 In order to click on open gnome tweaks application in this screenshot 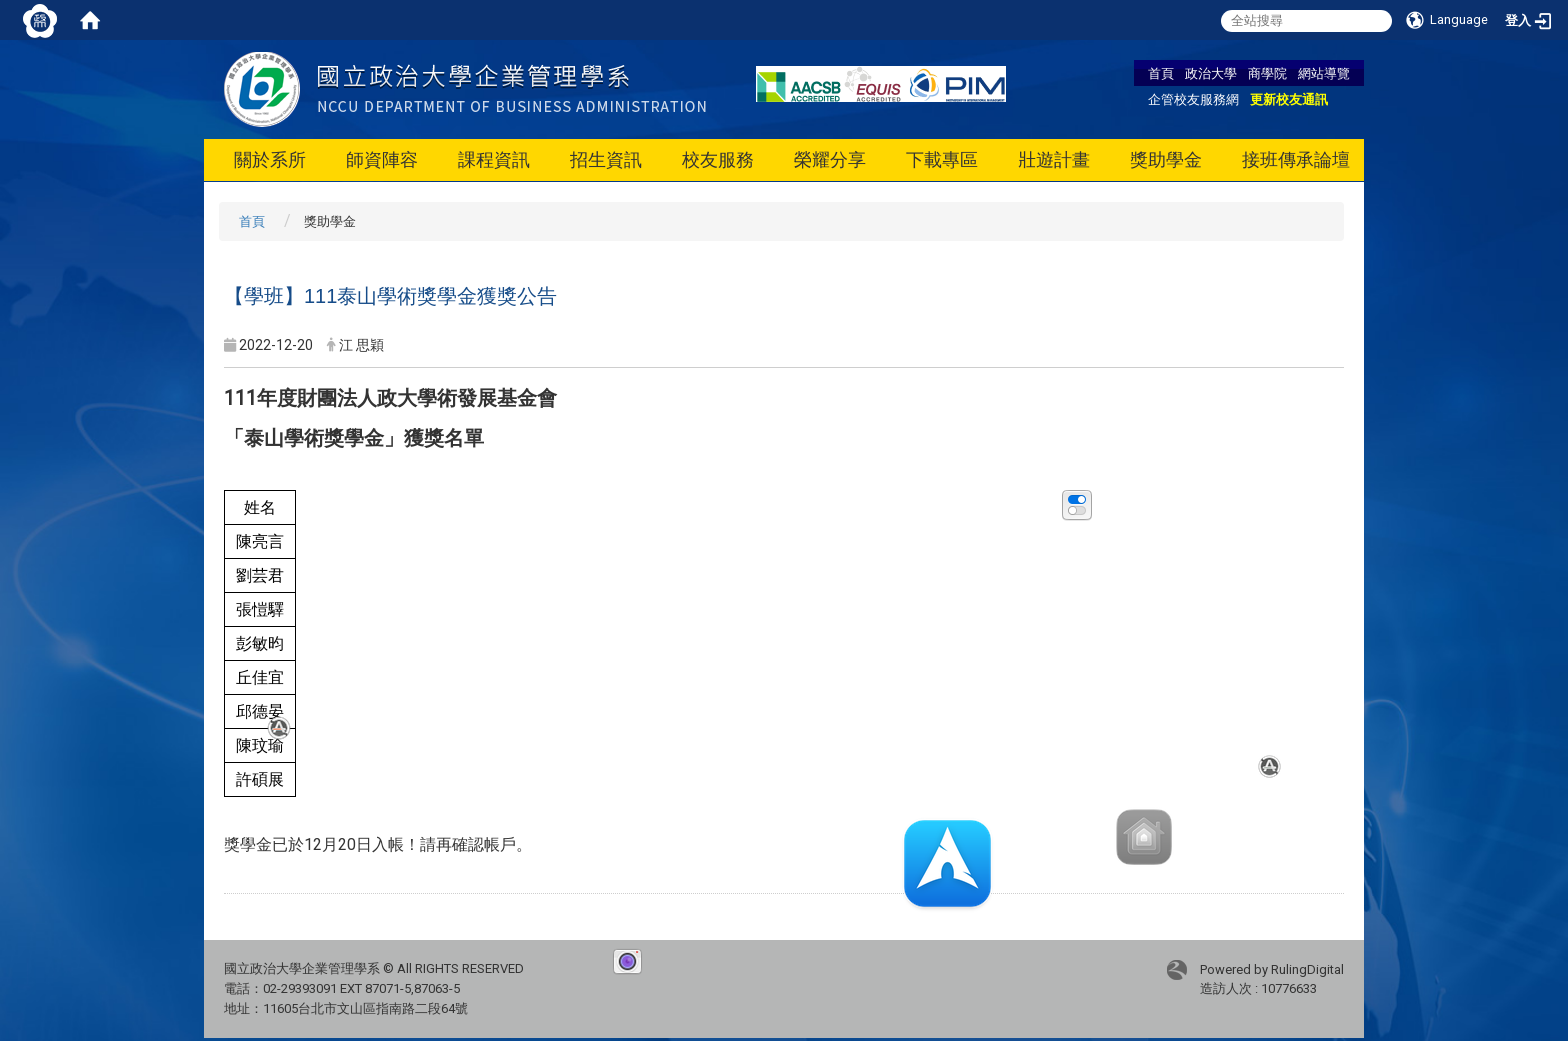, I will do `click(1077, 505)`.